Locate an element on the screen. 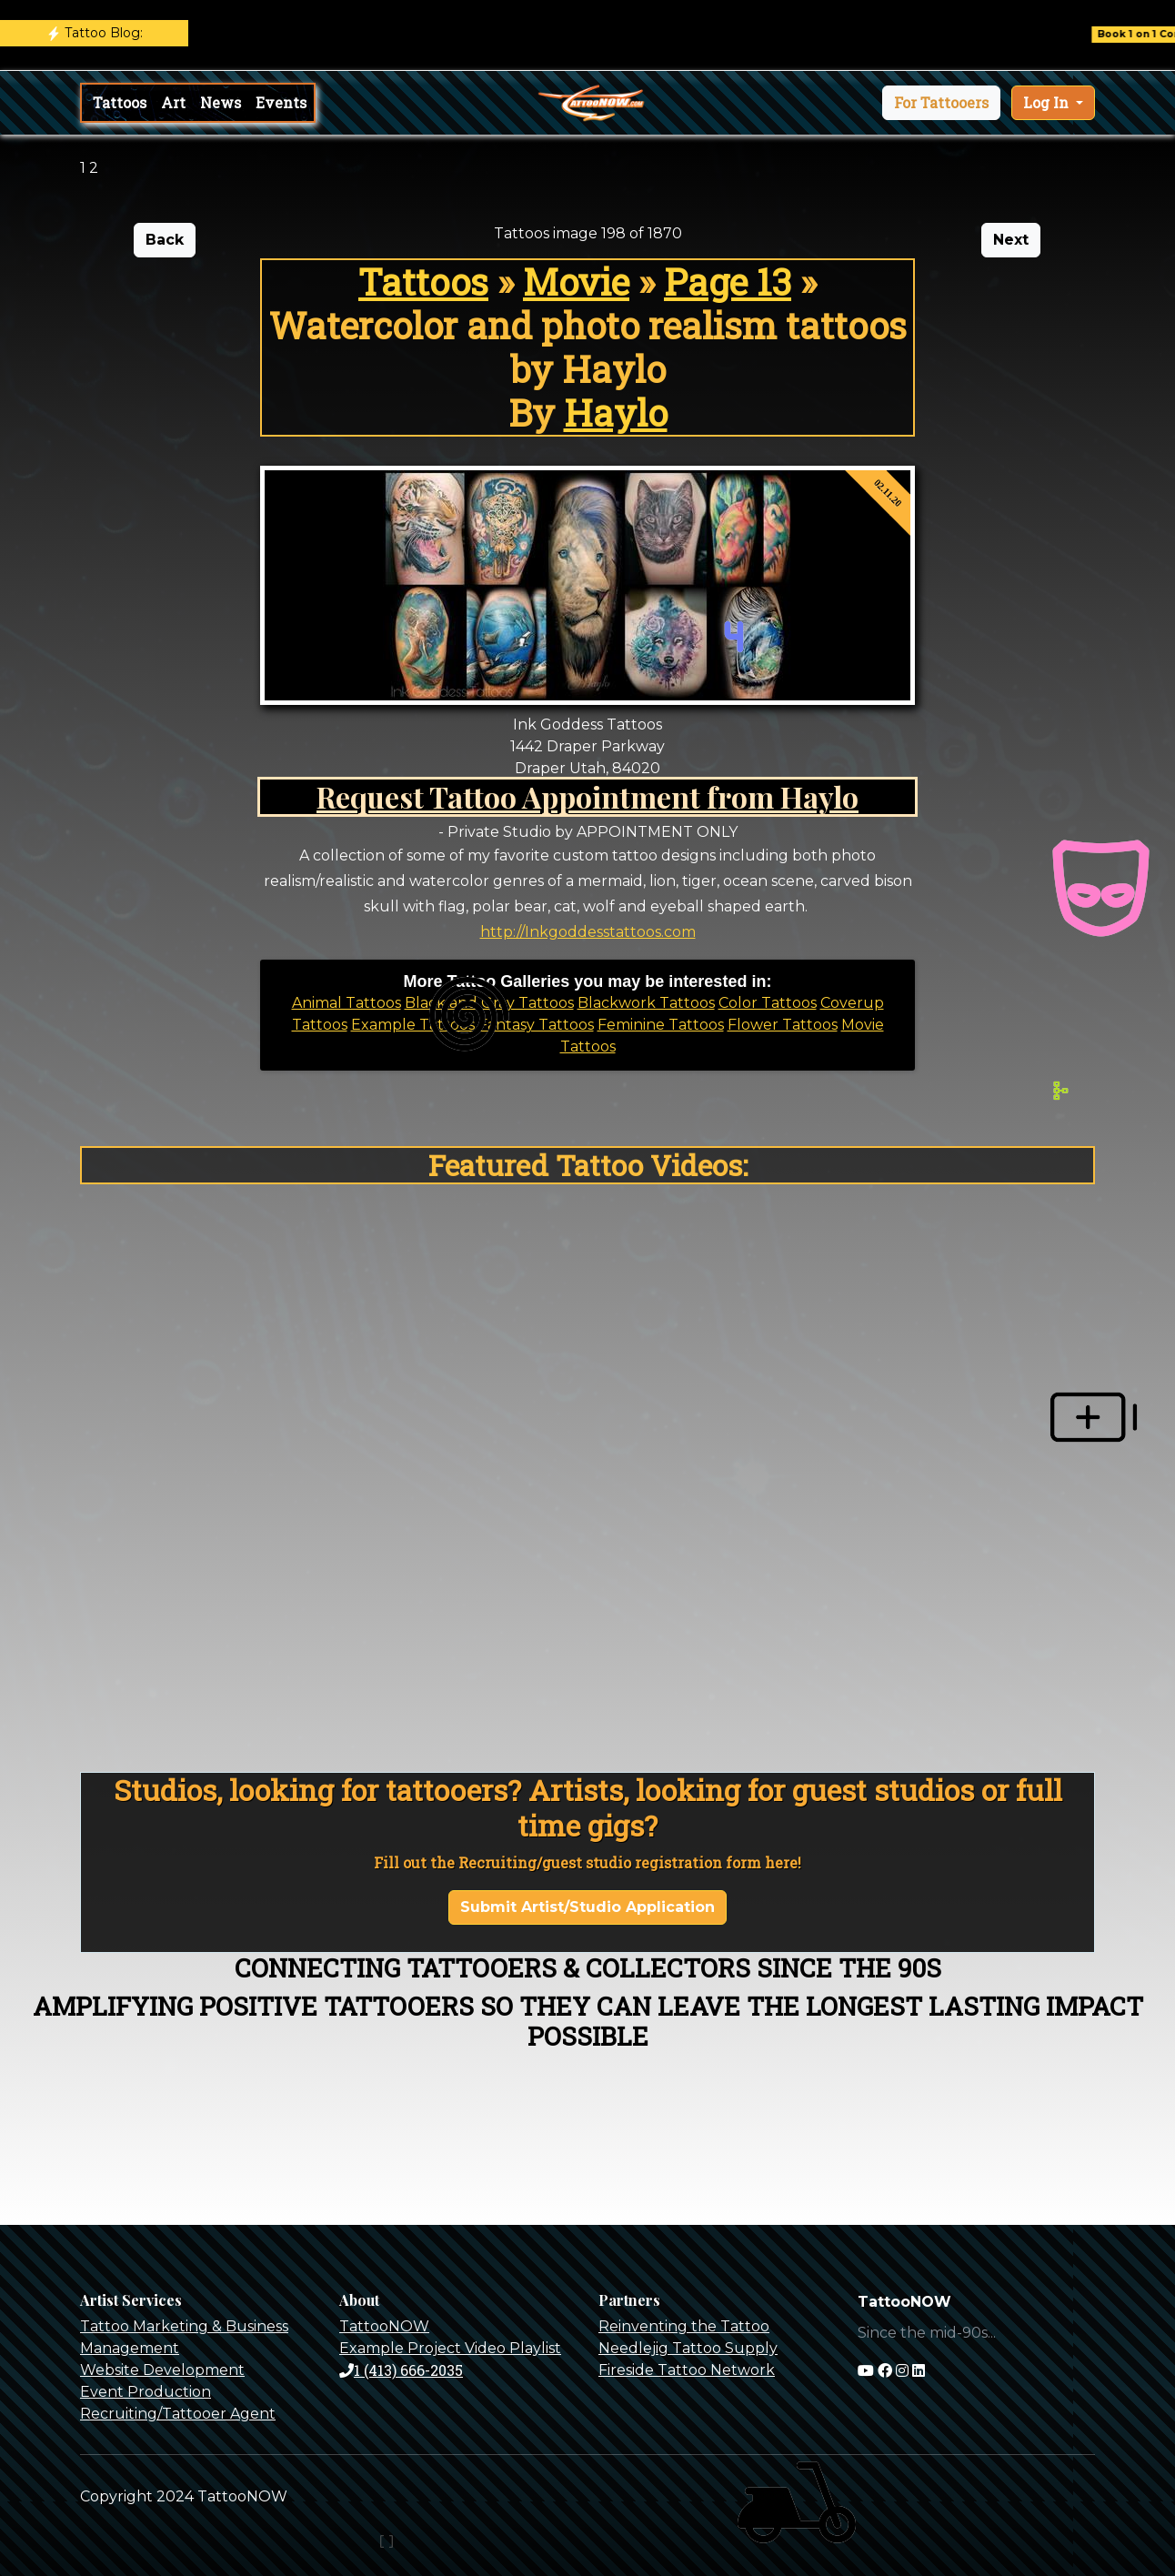 The height and width of the screenshot is (2576, 1175). open the Grindr app is located at coordinates (1100, 888).